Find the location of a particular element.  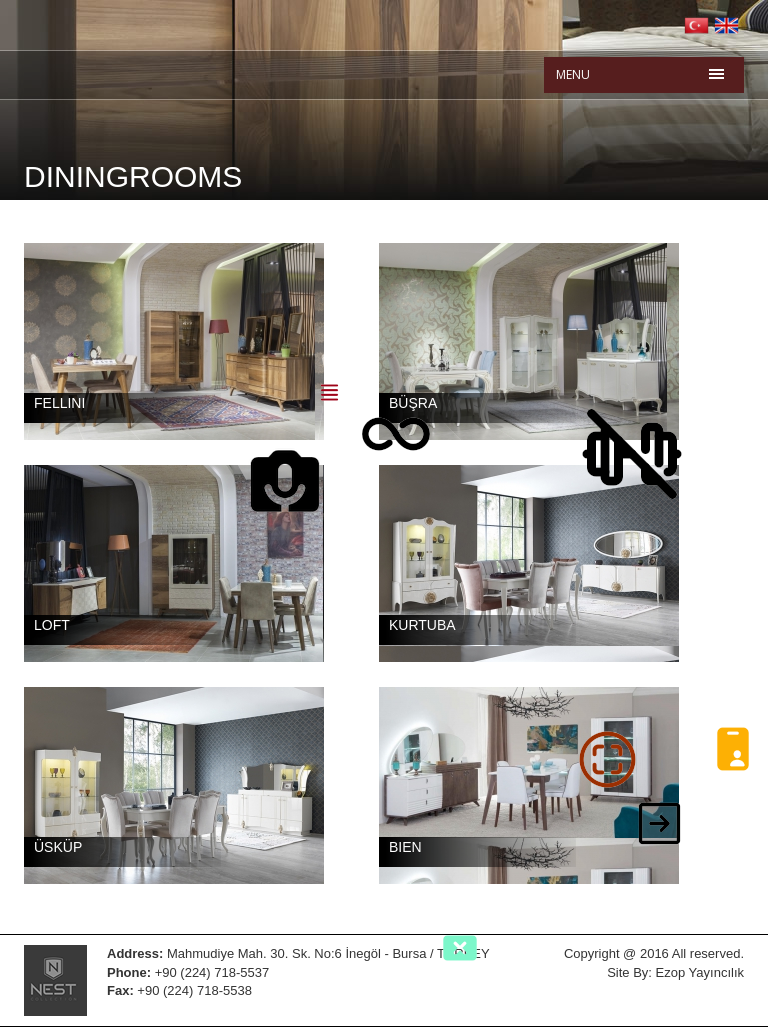

open navigation menu is located at coordinates (329, 392).